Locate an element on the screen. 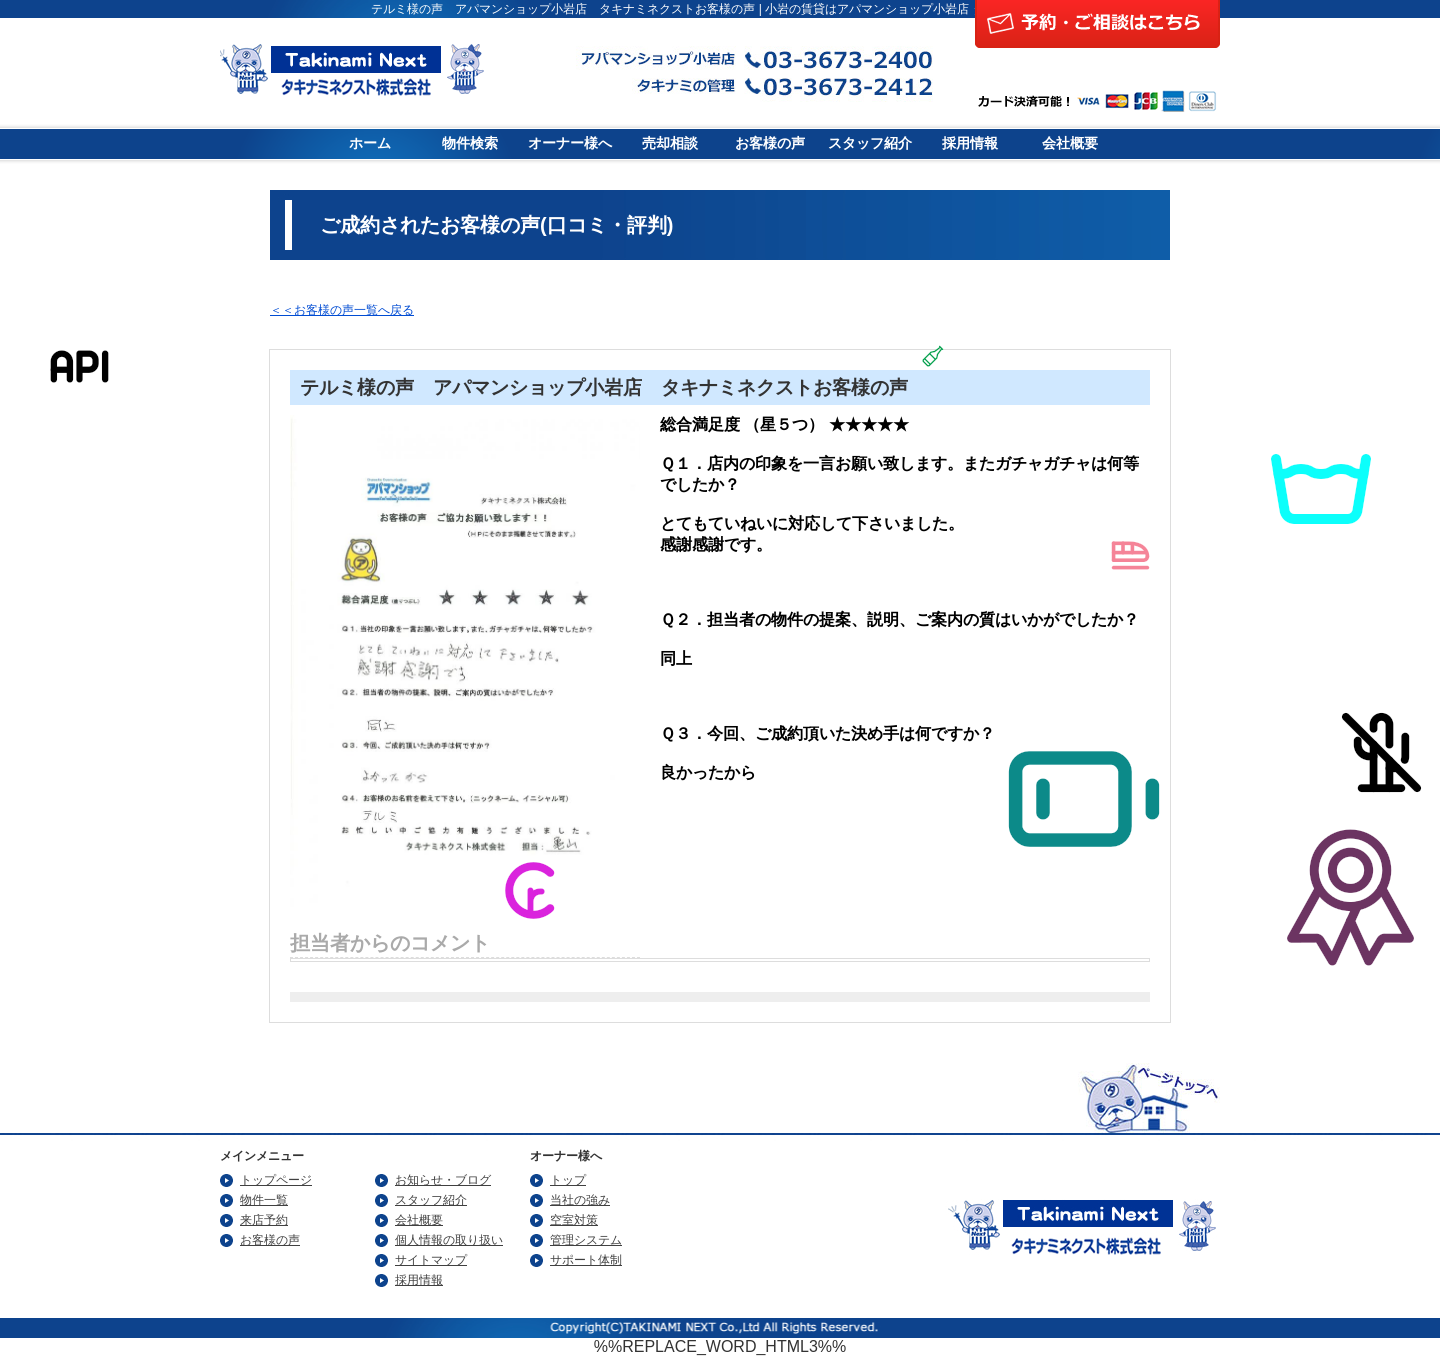  indicates low battery level is located at coordinates (1084, 799).